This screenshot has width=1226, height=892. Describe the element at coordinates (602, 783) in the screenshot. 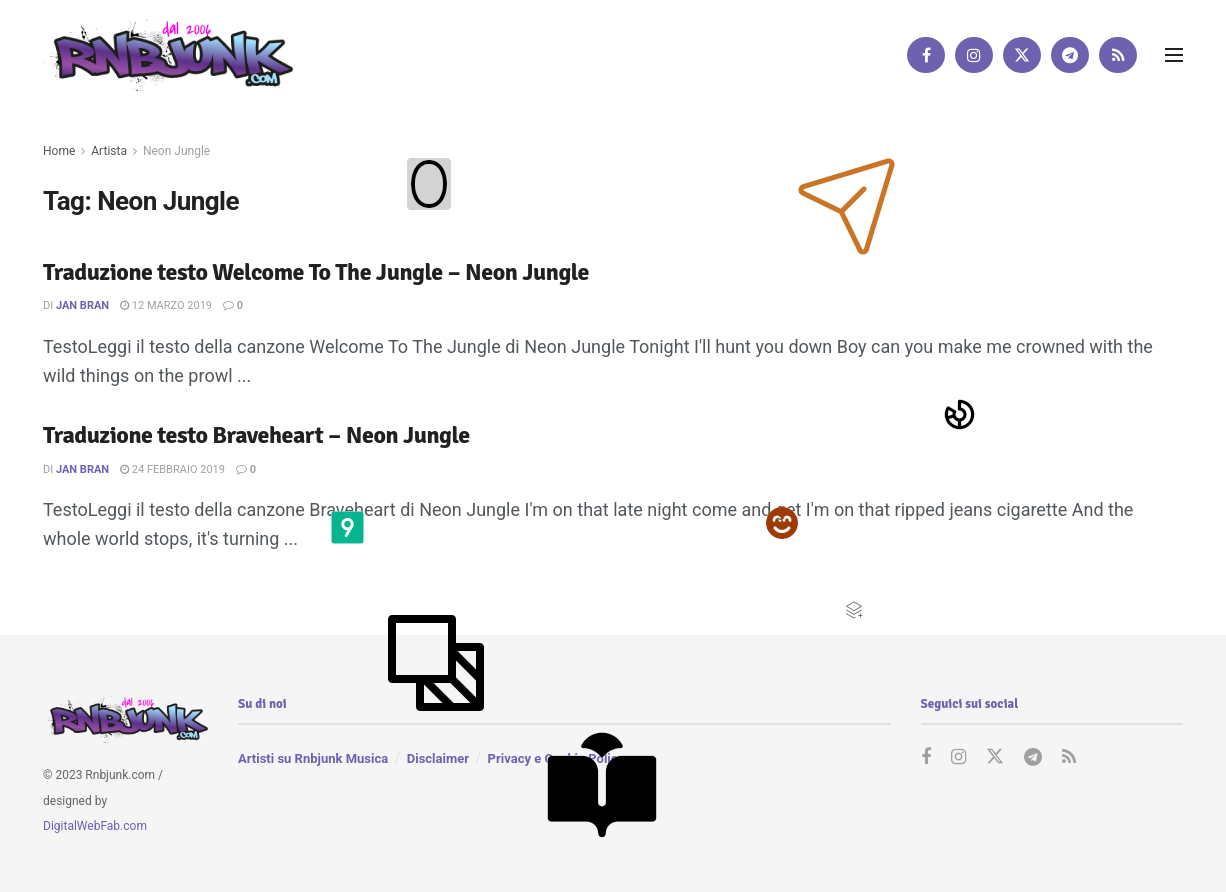

I see `view user profile or contact details` at that location.